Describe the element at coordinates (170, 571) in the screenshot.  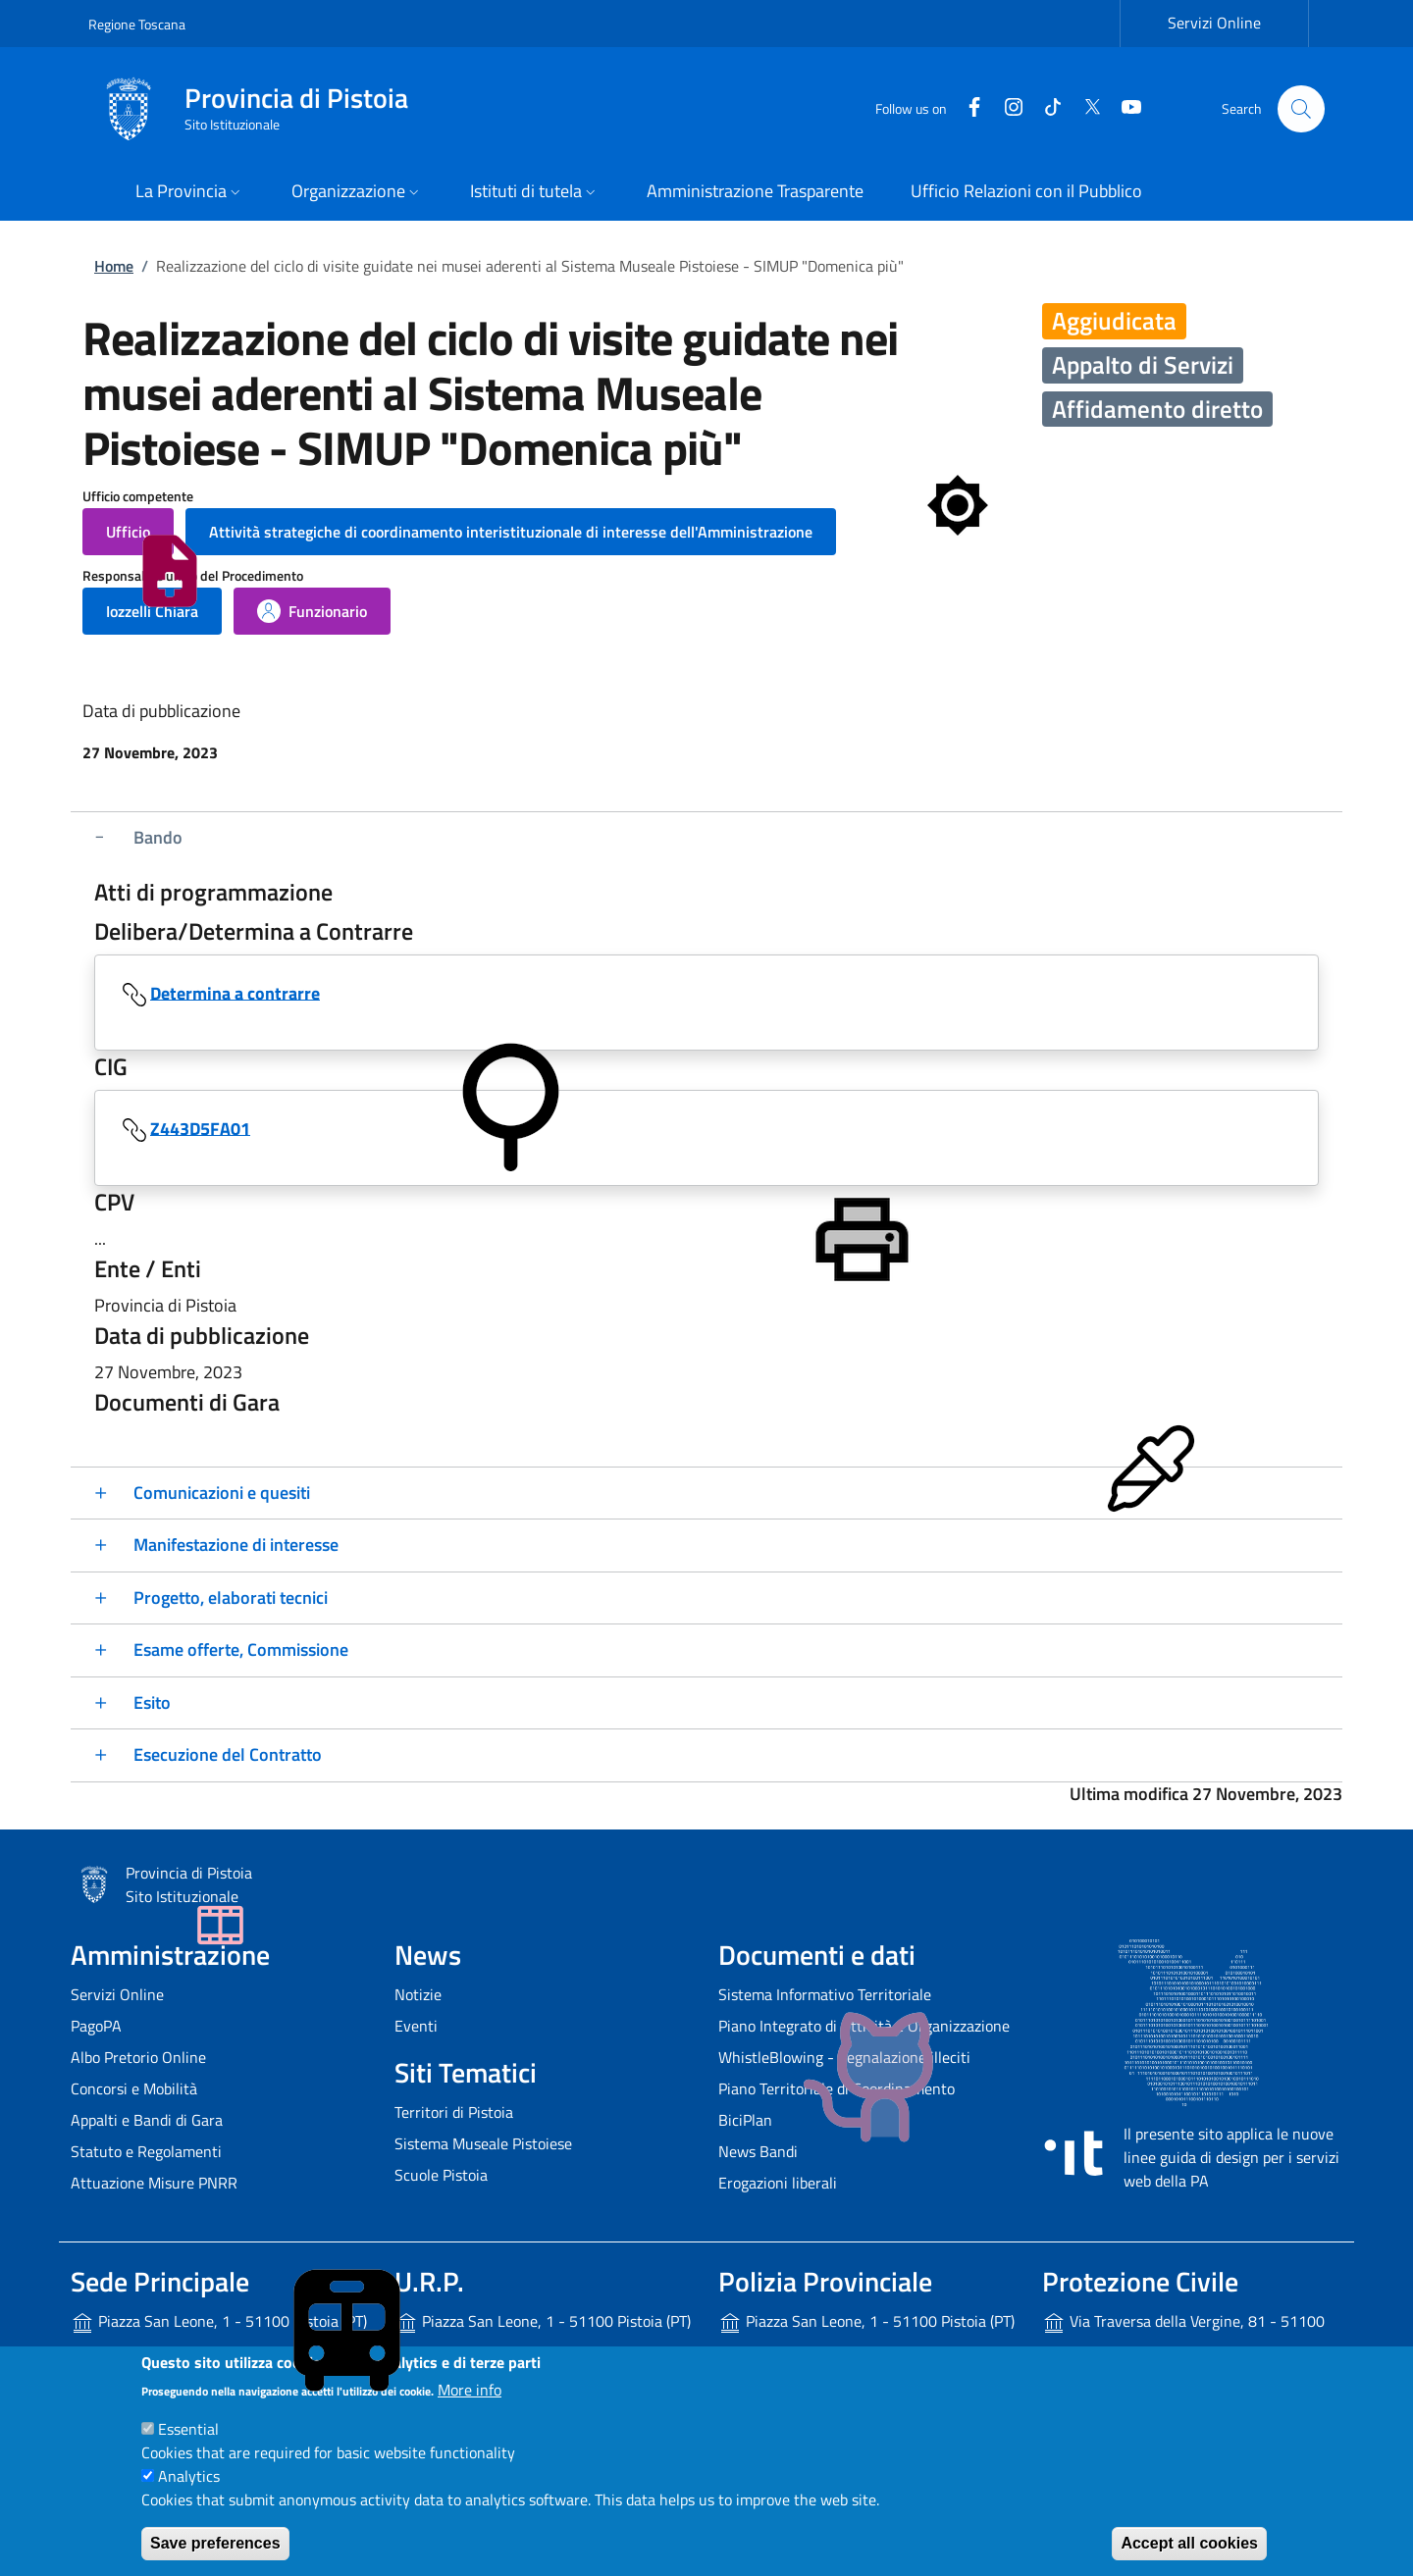
I see `access medical records or health documents` at that location.